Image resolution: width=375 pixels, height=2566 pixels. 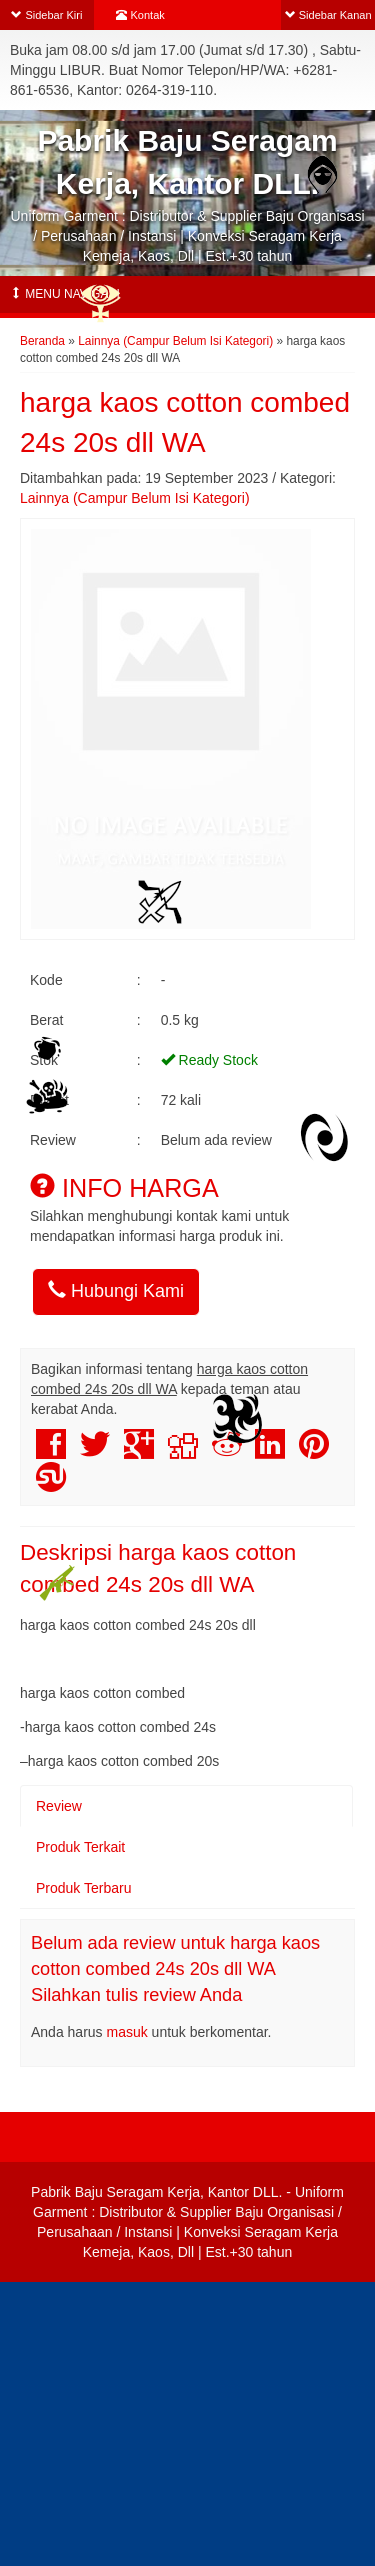 I want to click on activate focus or concentration mode, so click(x=324, y=1138).